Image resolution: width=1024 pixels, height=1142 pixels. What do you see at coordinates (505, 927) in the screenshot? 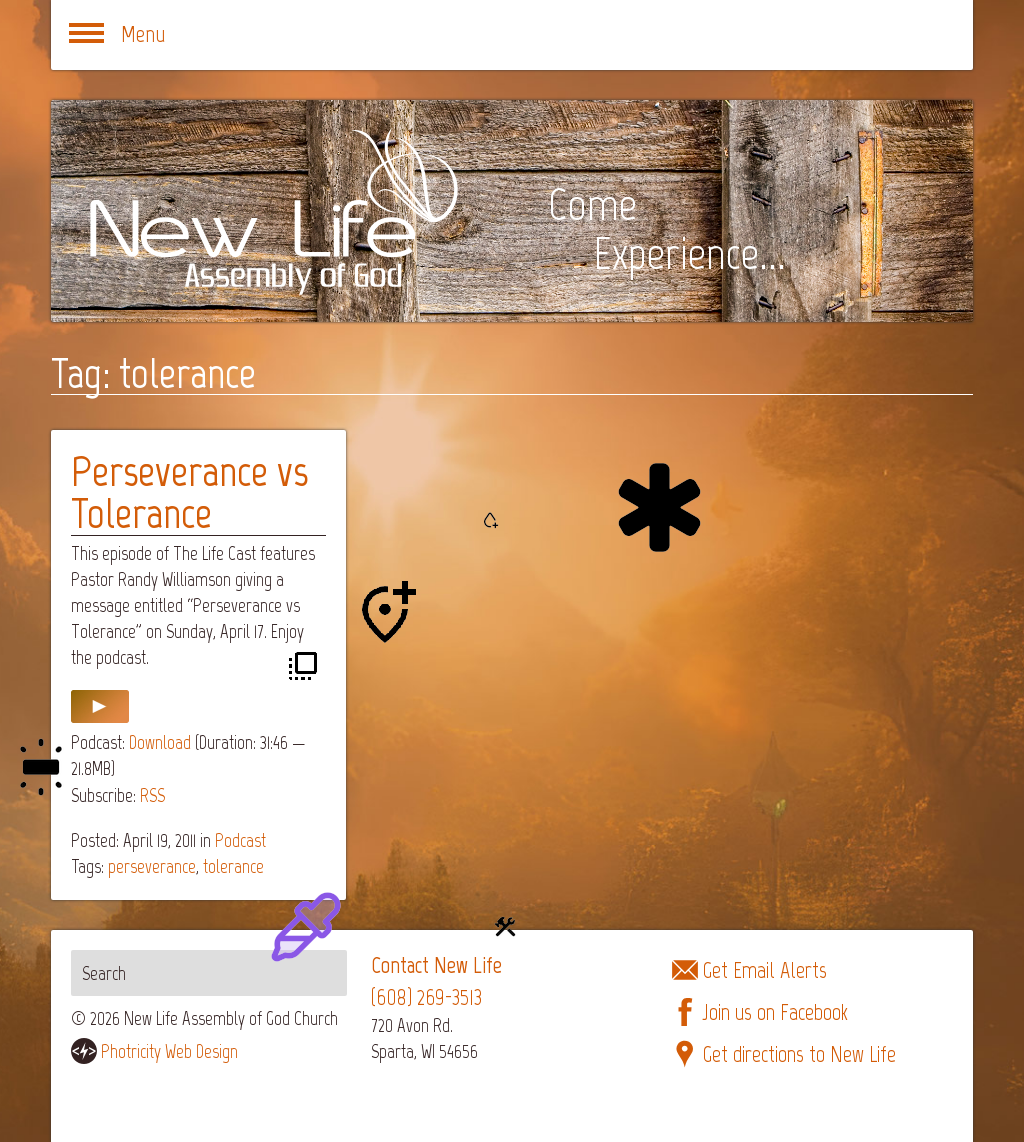
I see `indicates page or feature under construction` at bounding box center [505, 927].